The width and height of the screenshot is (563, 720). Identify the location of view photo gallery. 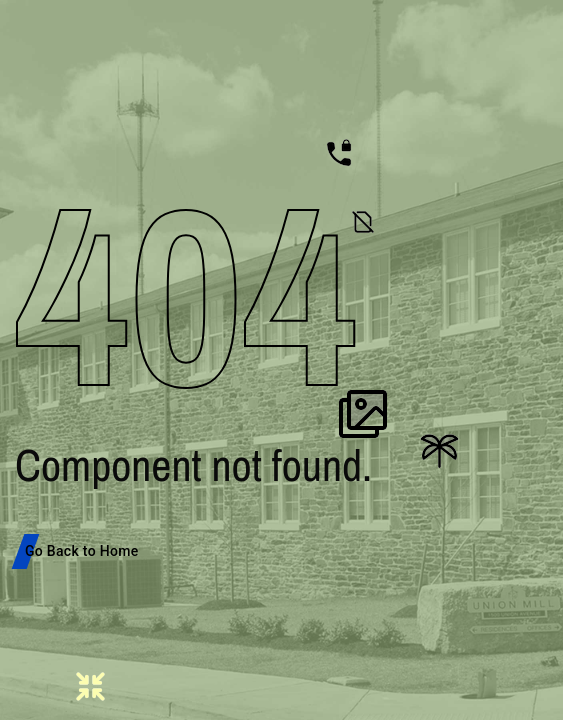
(363, 414).